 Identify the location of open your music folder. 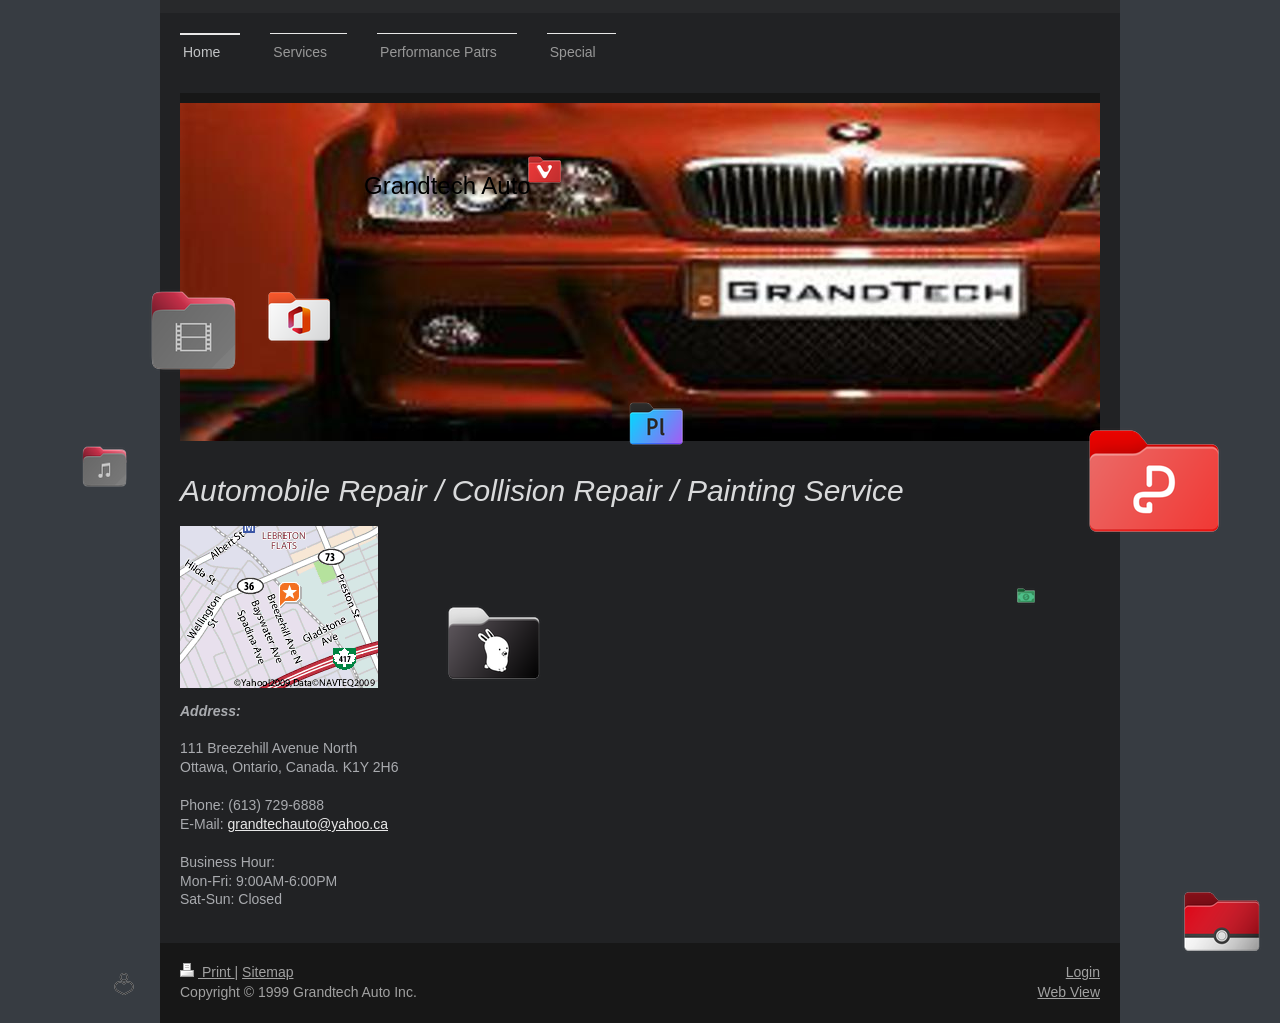
(104, 466).